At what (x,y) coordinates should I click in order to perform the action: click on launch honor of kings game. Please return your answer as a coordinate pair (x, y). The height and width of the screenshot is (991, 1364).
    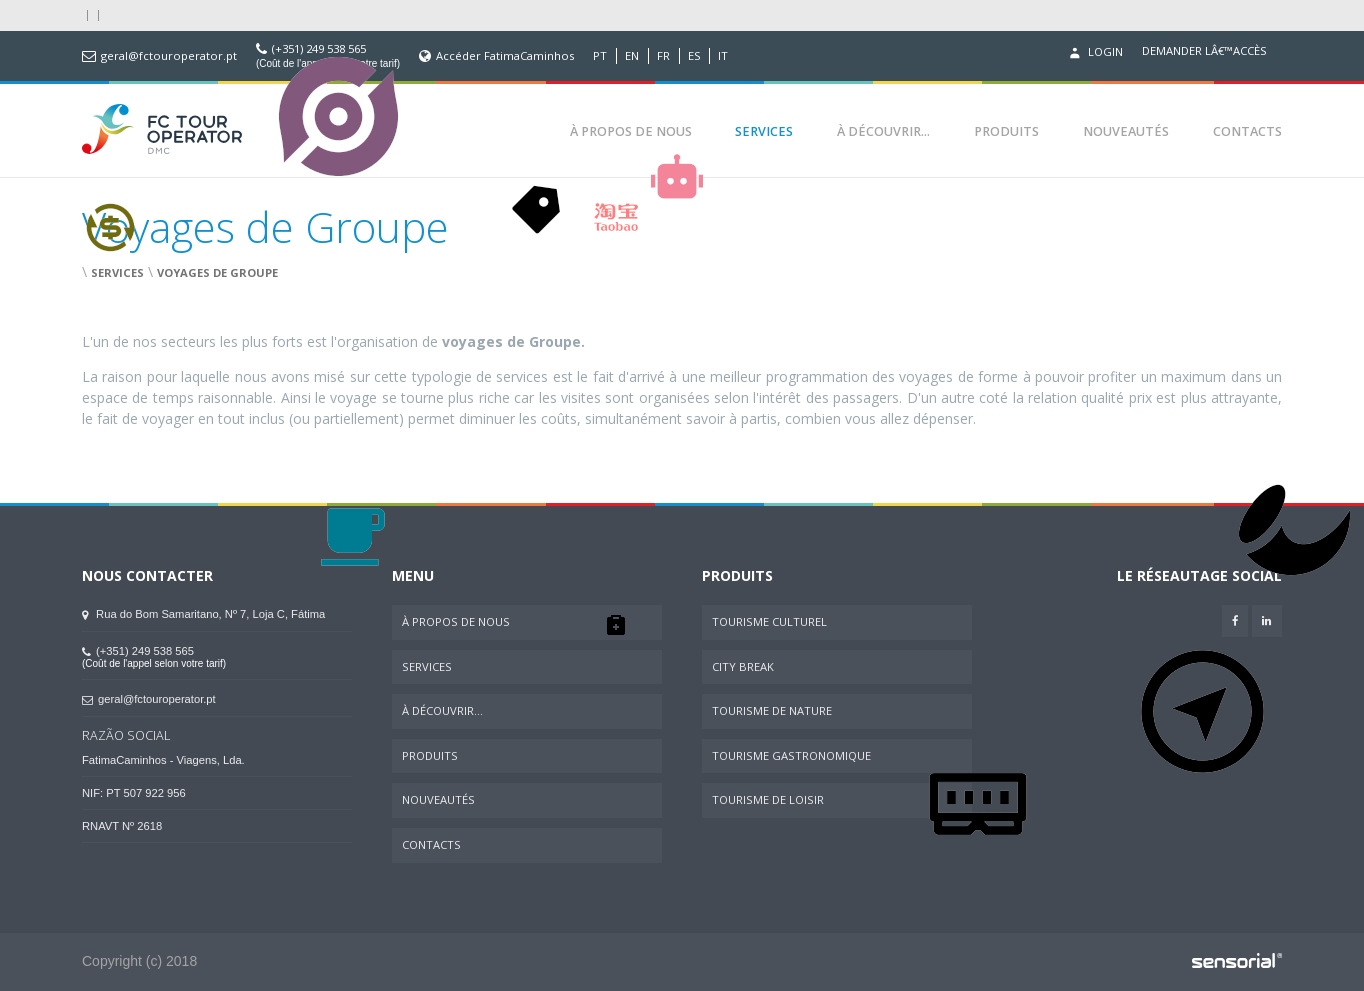
    Looking at the image, I should click on (338, 116).